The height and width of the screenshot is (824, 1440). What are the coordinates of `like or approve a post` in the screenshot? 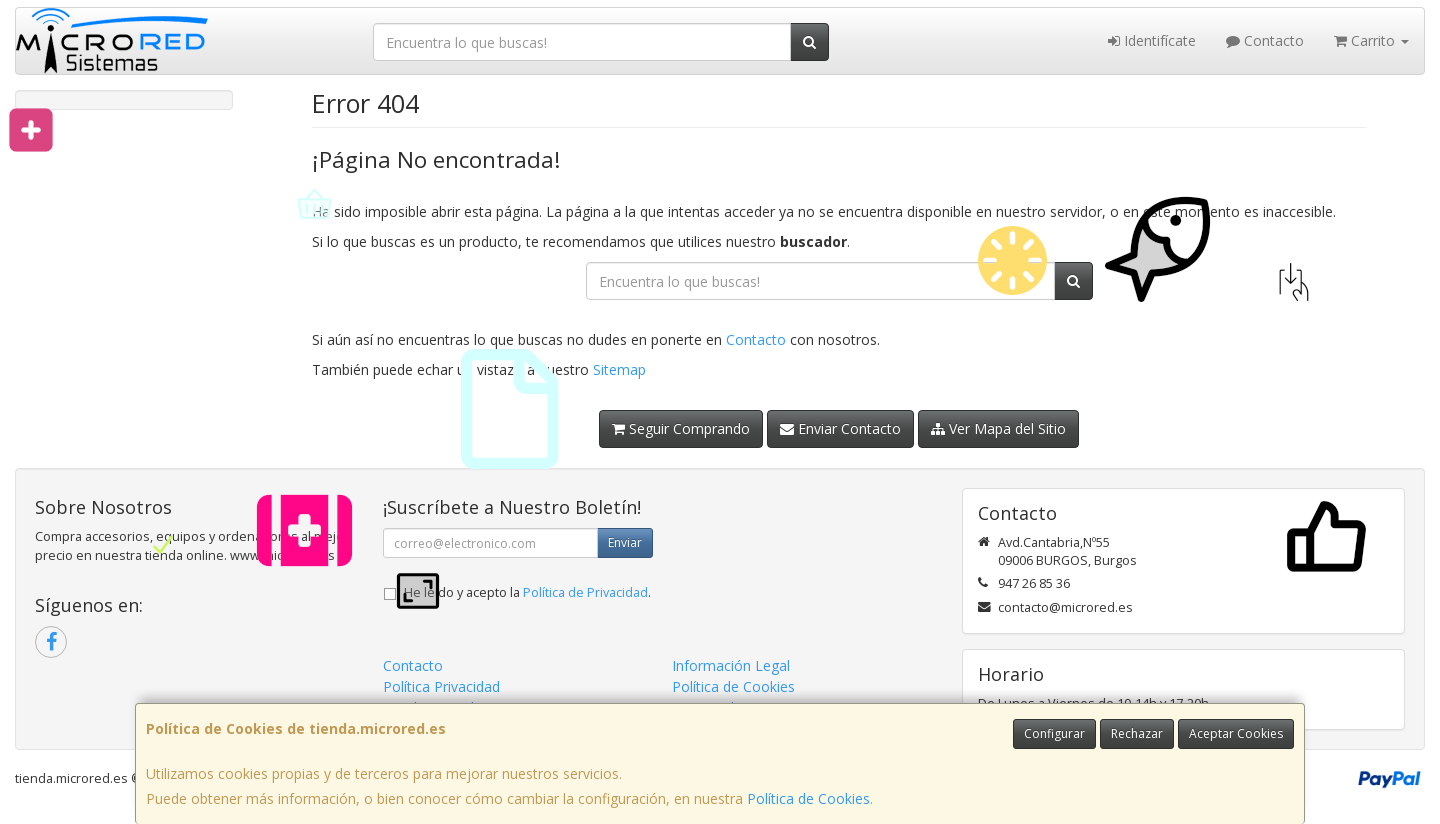 It's located at (1326, 540).